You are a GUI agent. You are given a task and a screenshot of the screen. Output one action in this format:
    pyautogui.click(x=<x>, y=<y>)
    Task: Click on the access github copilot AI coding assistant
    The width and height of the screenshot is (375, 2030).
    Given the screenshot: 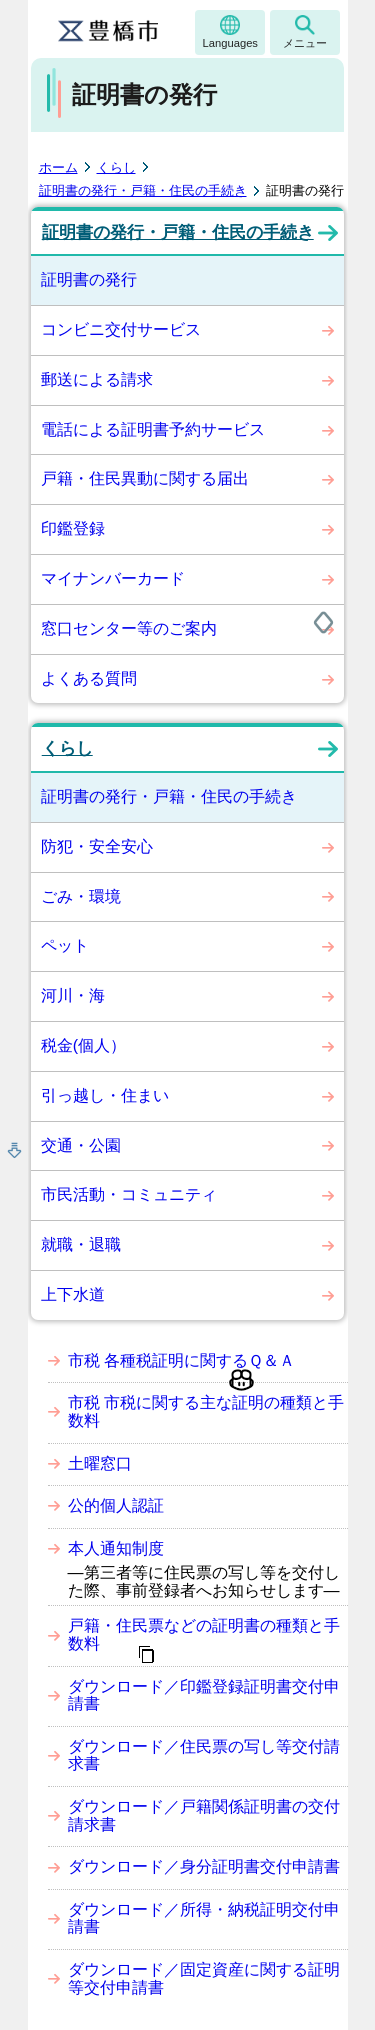 What is the action you would take?
    pyautogui.click(x=241, y=1379)
    